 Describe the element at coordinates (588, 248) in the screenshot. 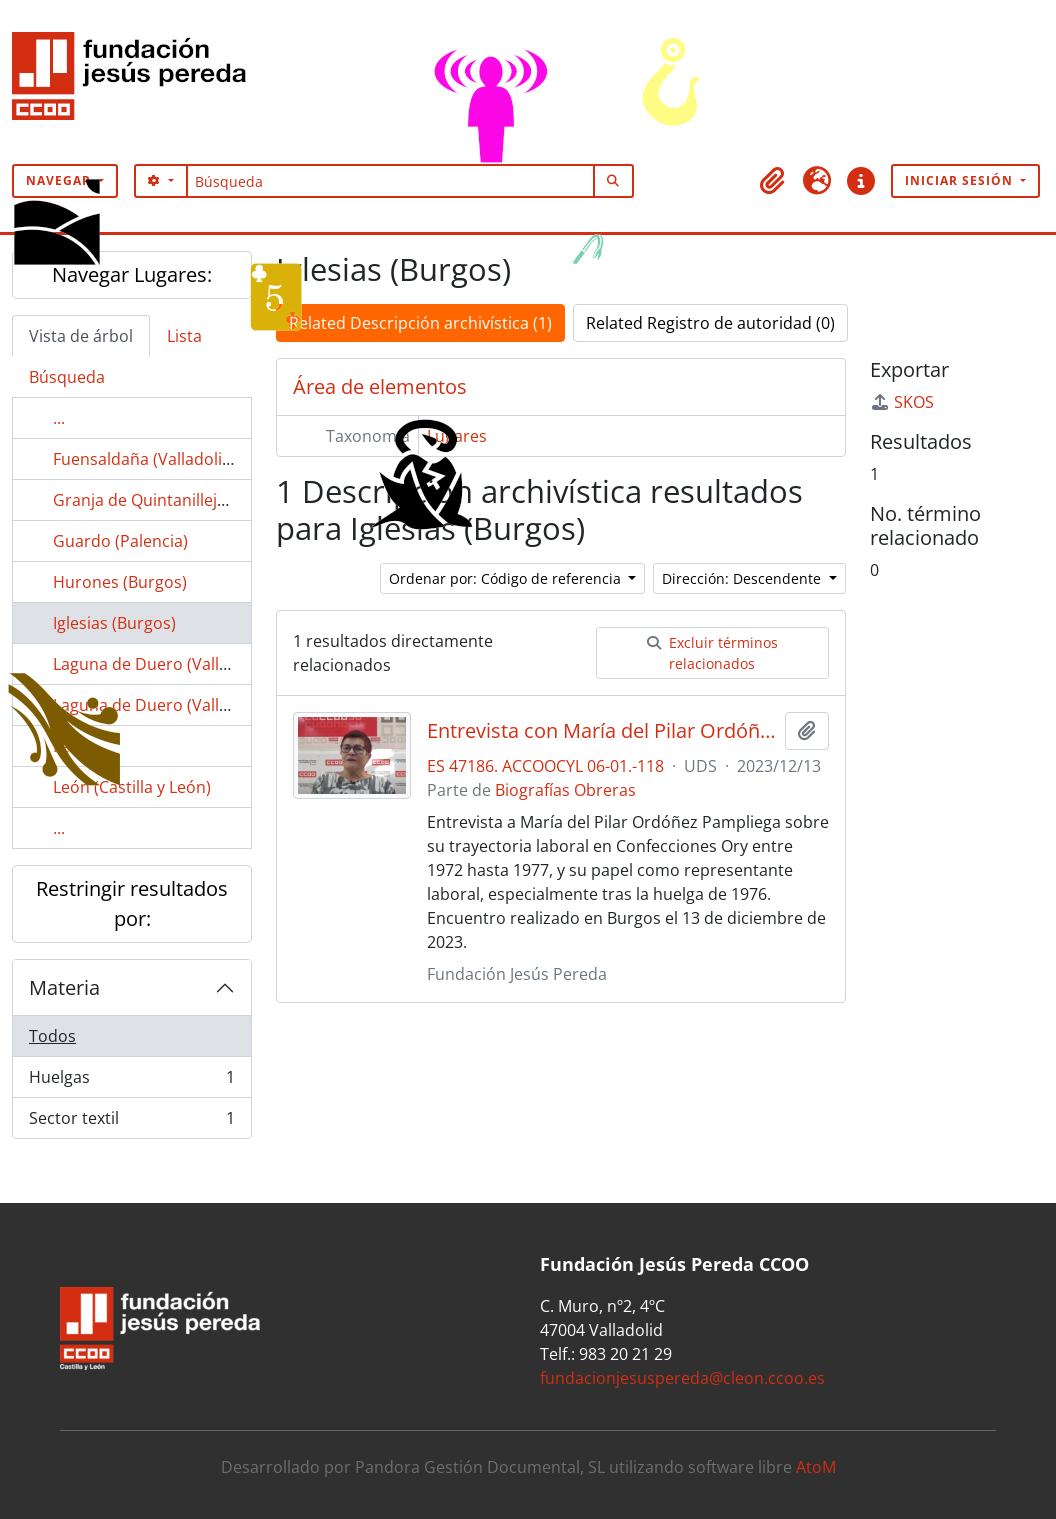

I see `crowbar tool item in a game inventory` at that location.